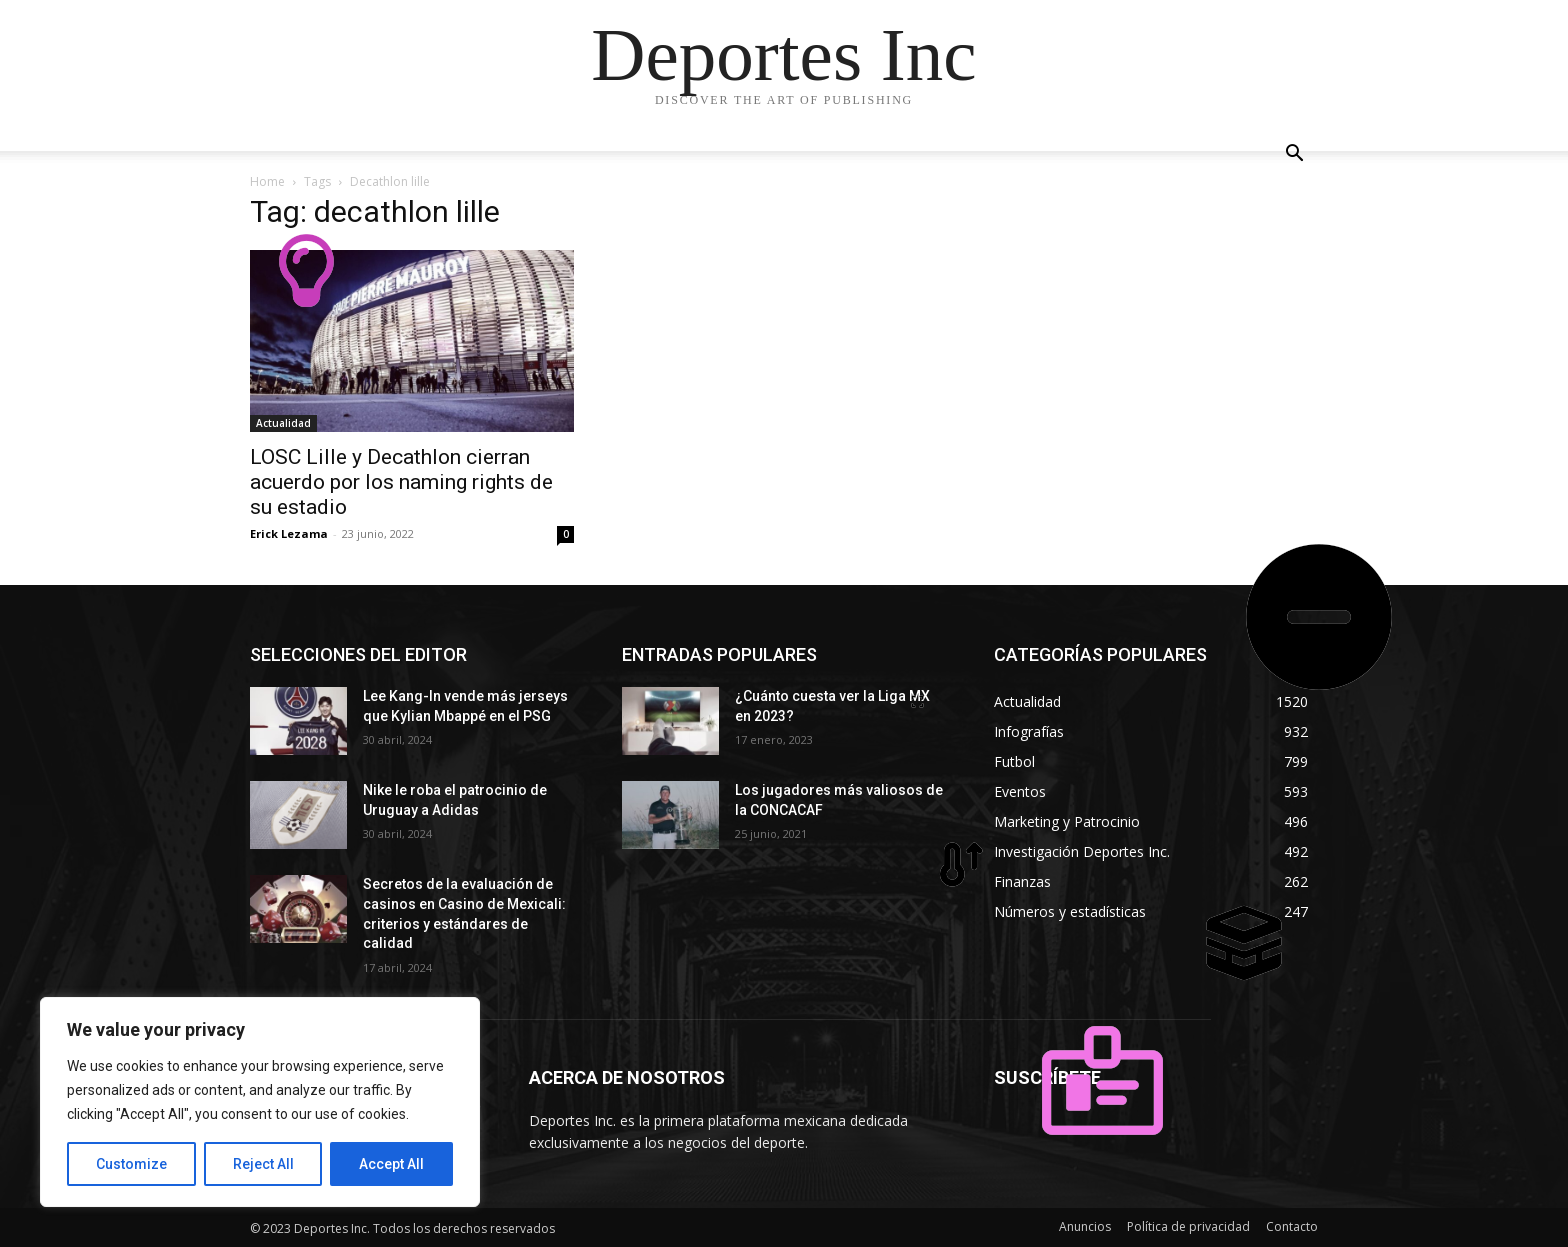  What do you see at coordinates (960, 864) in the screenshot?
I see `increase temperature setting` at bounding box center [960, 864].